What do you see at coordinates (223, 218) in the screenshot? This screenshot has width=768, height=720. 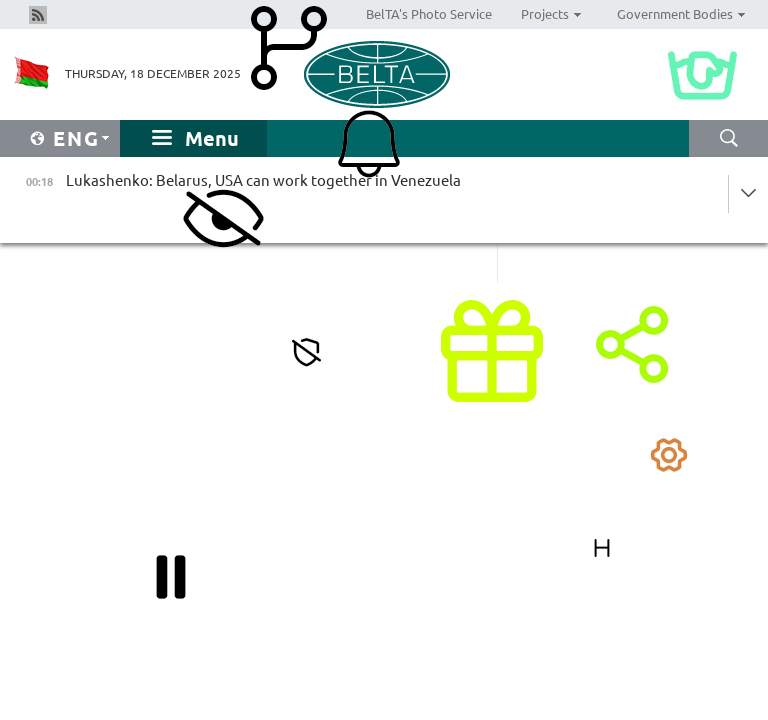 I see `hide content from view` at bounding box center [223, 218].